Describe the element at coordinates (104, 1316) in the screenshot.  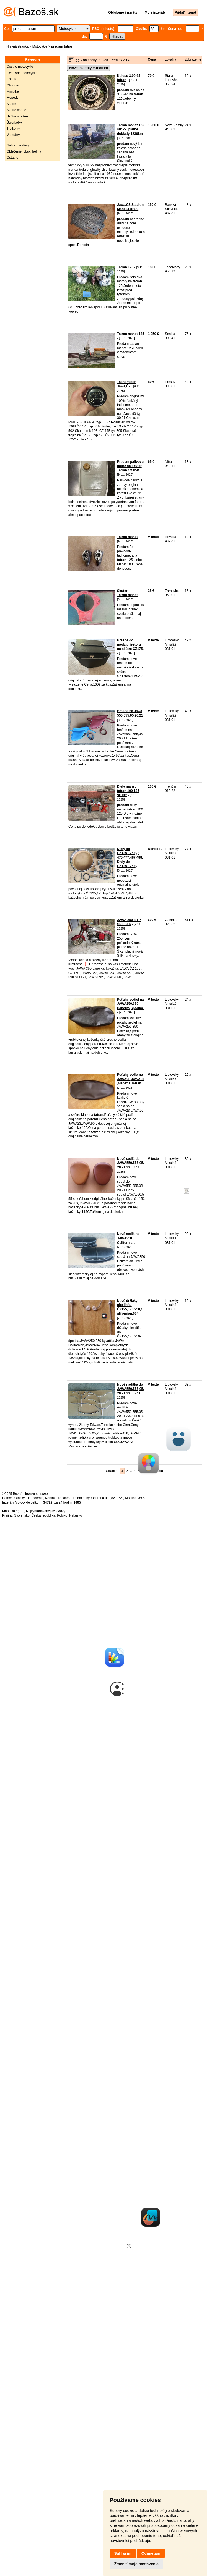
I see `launch far cry 5 game` at that location.